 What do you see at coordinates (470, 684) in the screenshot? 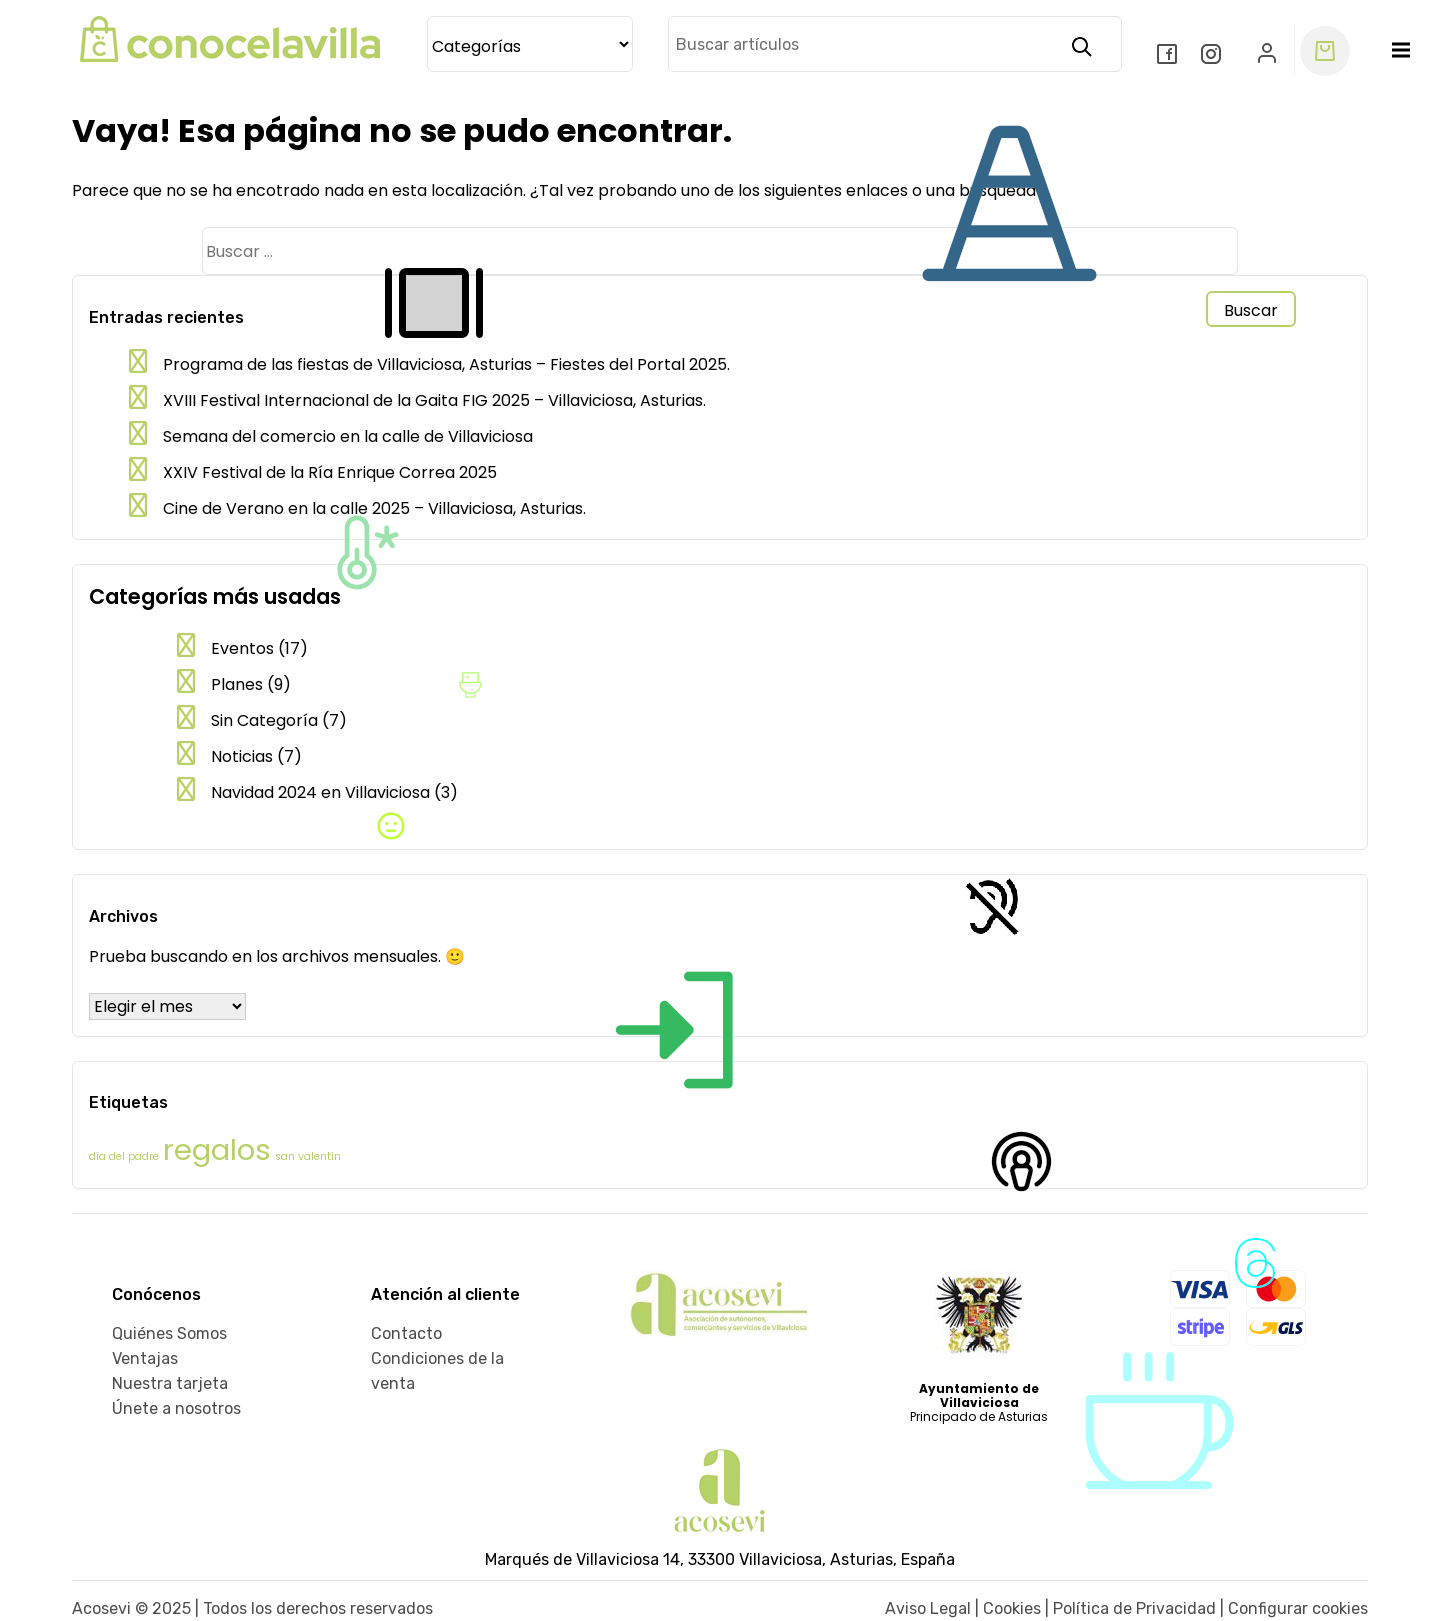
I see `indicates restroom or bathroom location` at bounding box center [470, 684].